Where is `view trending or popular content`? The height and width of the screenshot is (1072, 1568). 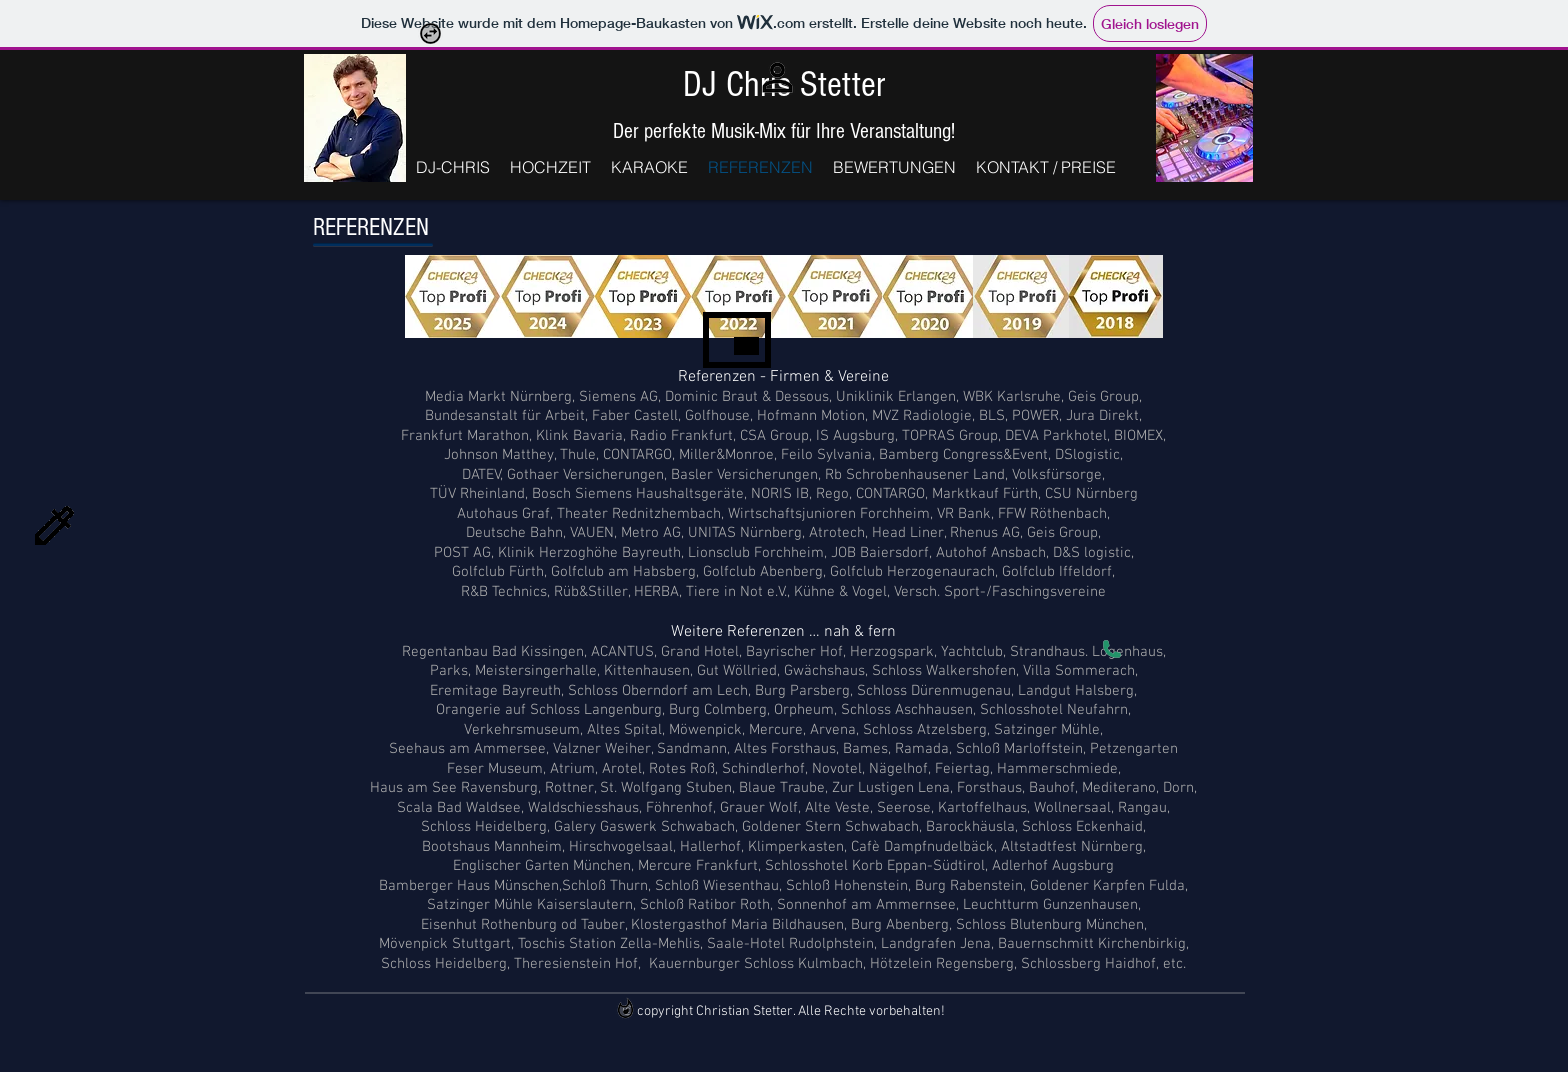
view trending or popular content is located at coordinates (625, 1008).